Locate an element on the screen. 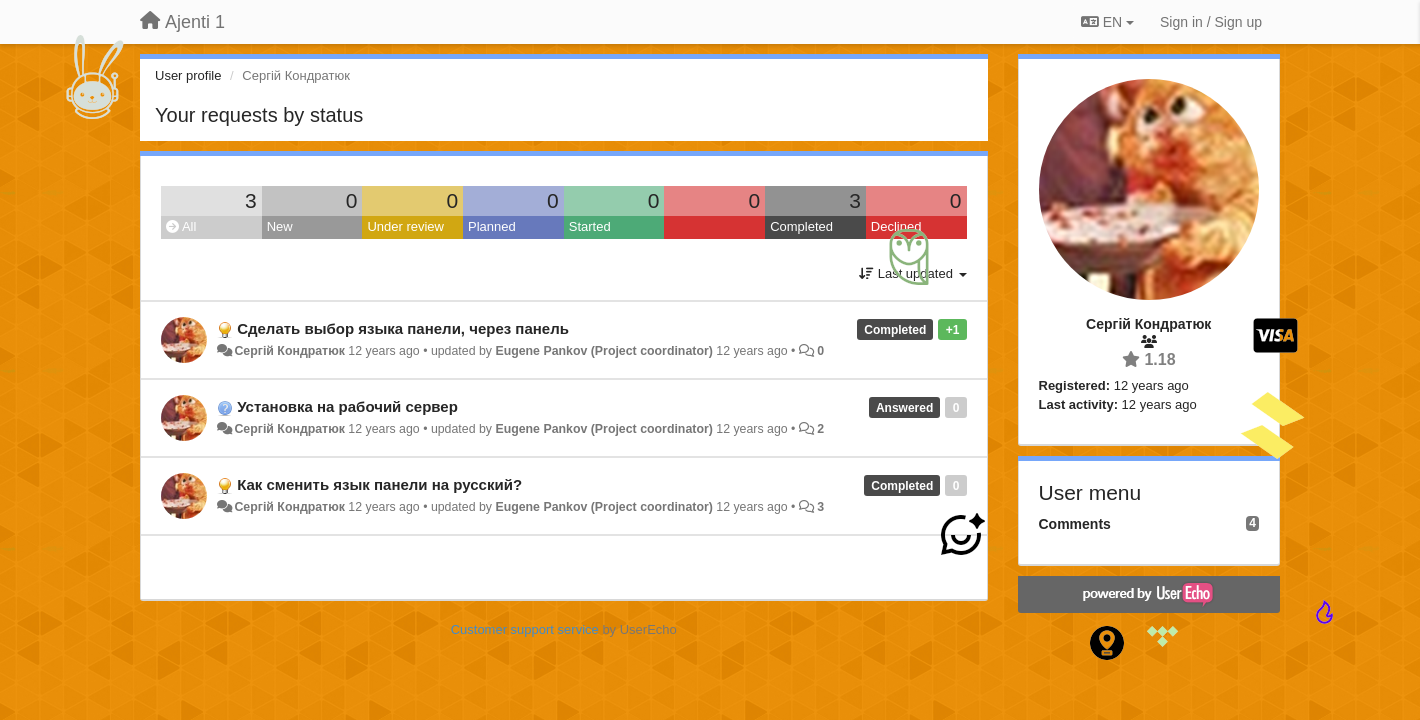 This screenshot has height=720, width=1420. nanostores library logo is located at coordinates (1272, 425).